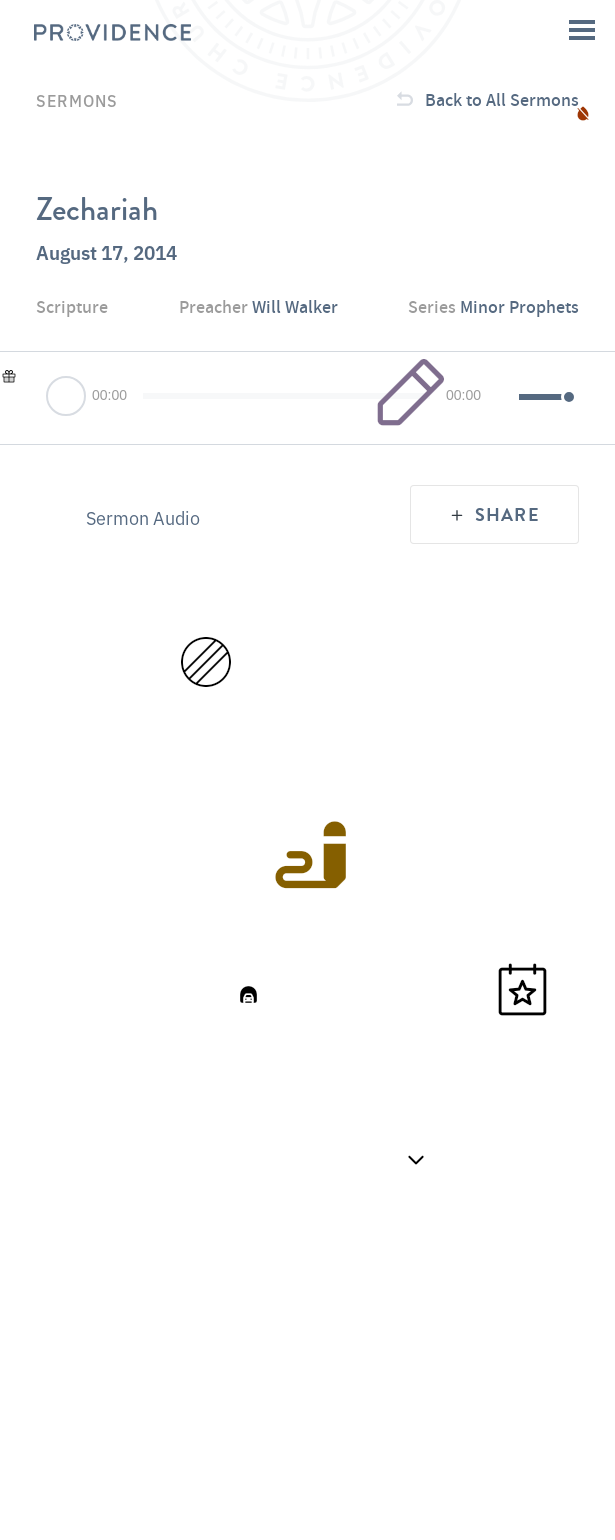 This screenshot has height=1540, width=615. Describe the element at coordinates (9, 377) in the screenshot. I see `view or redeem a gift` at that location.